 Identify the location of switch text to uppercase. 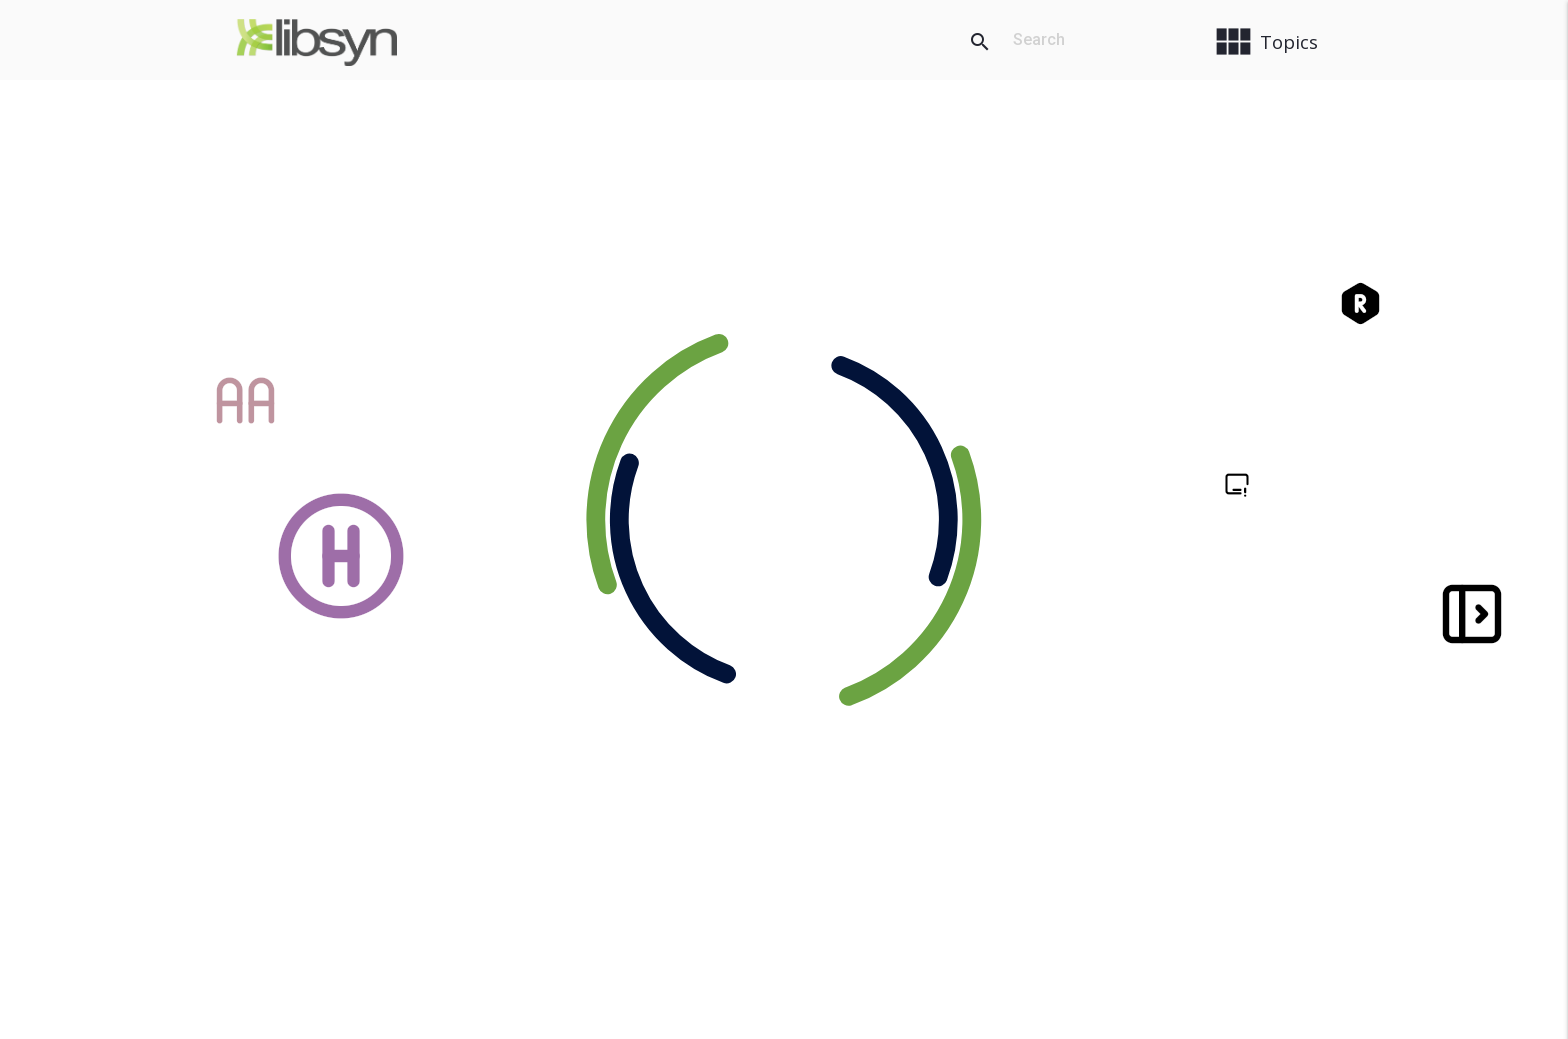
(245, 400).